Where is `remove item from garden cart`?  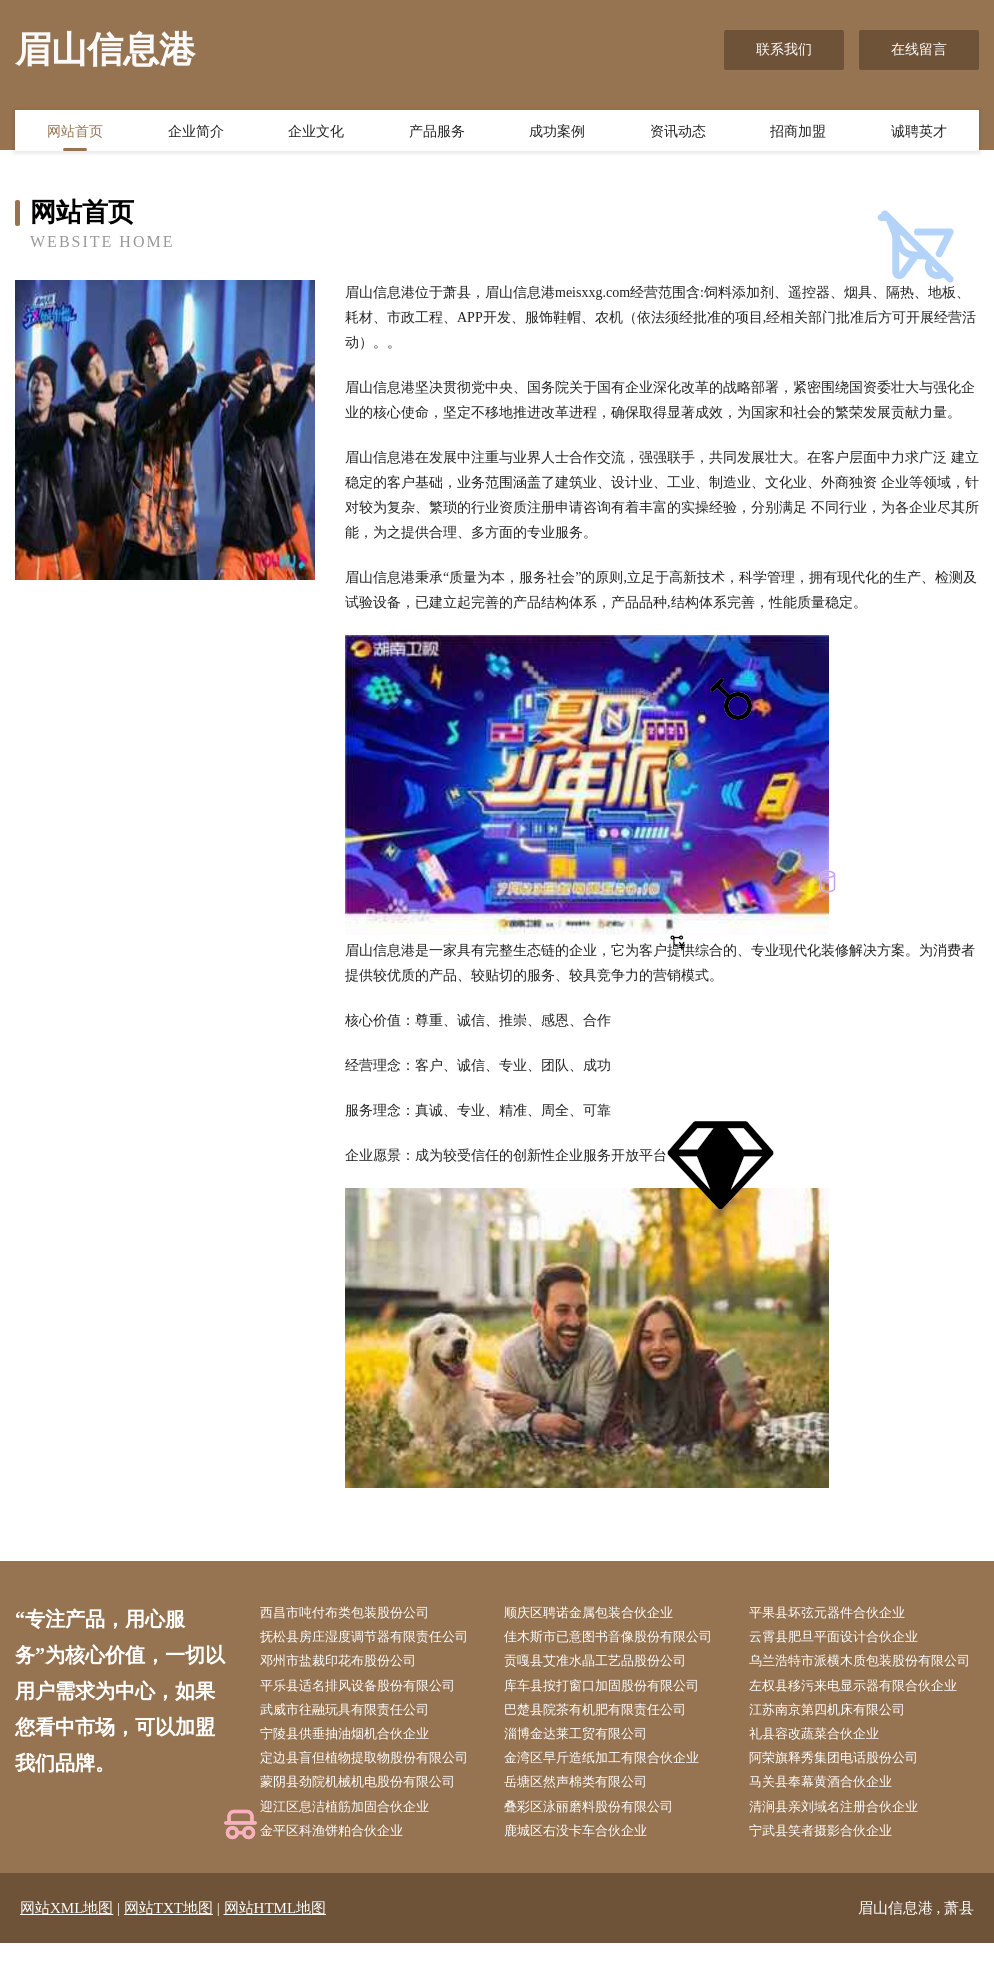
remove item from garden cart is located at coordinates (917, 246).